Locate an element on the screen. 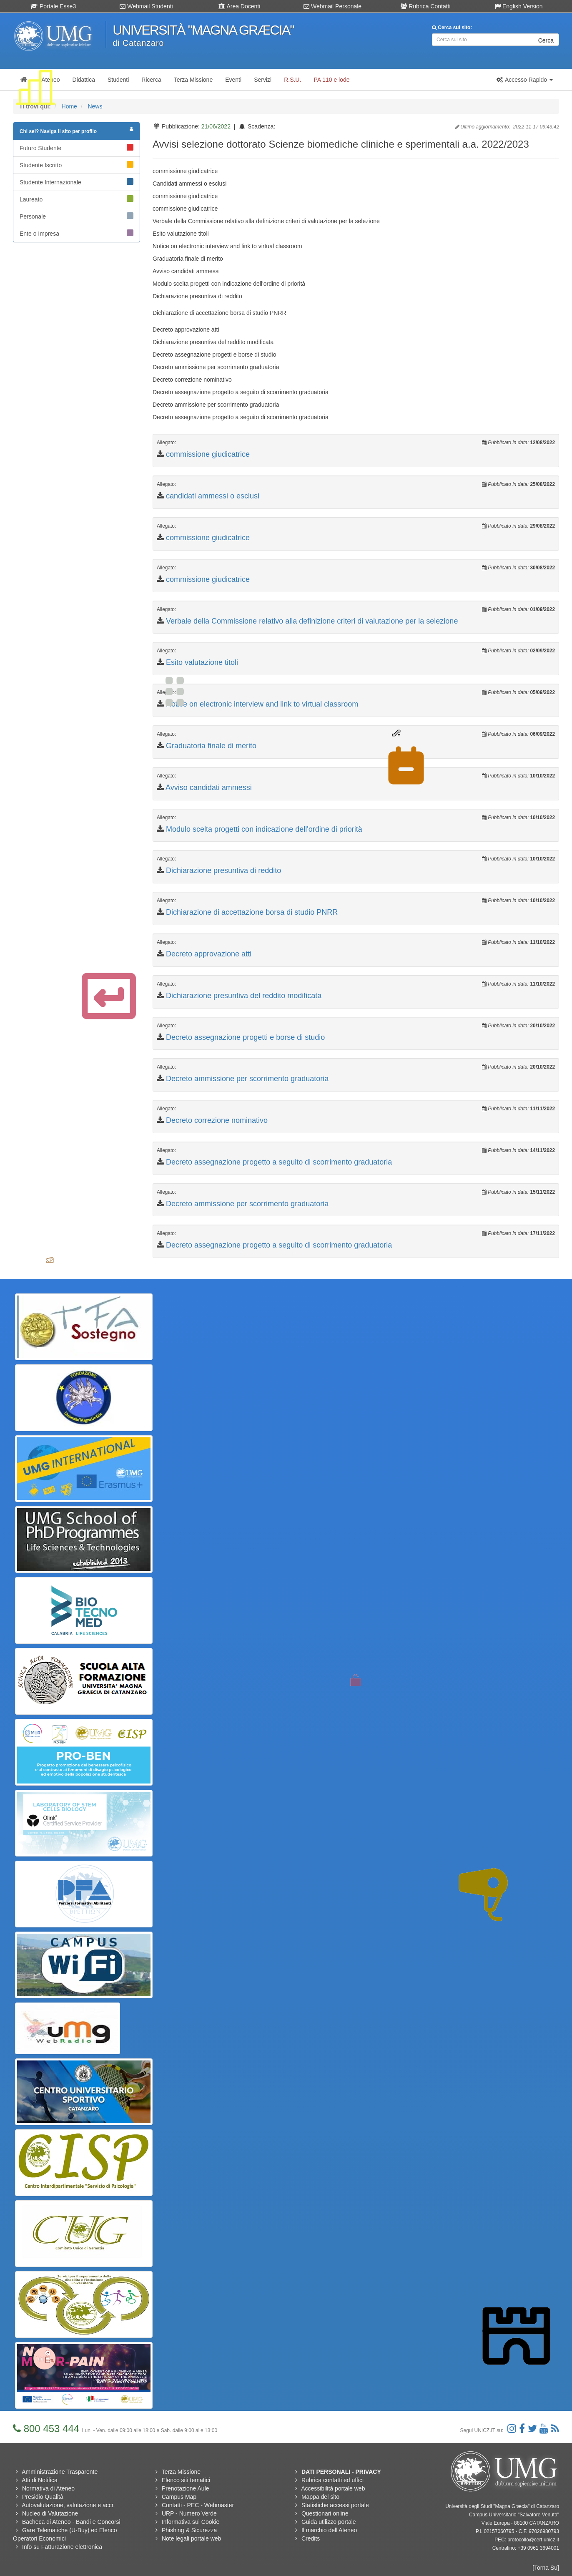 Image resolution: width=572 pixels, height=2576 pixels. access hair styling or beauty tools is located at coordinates (484, 1892).